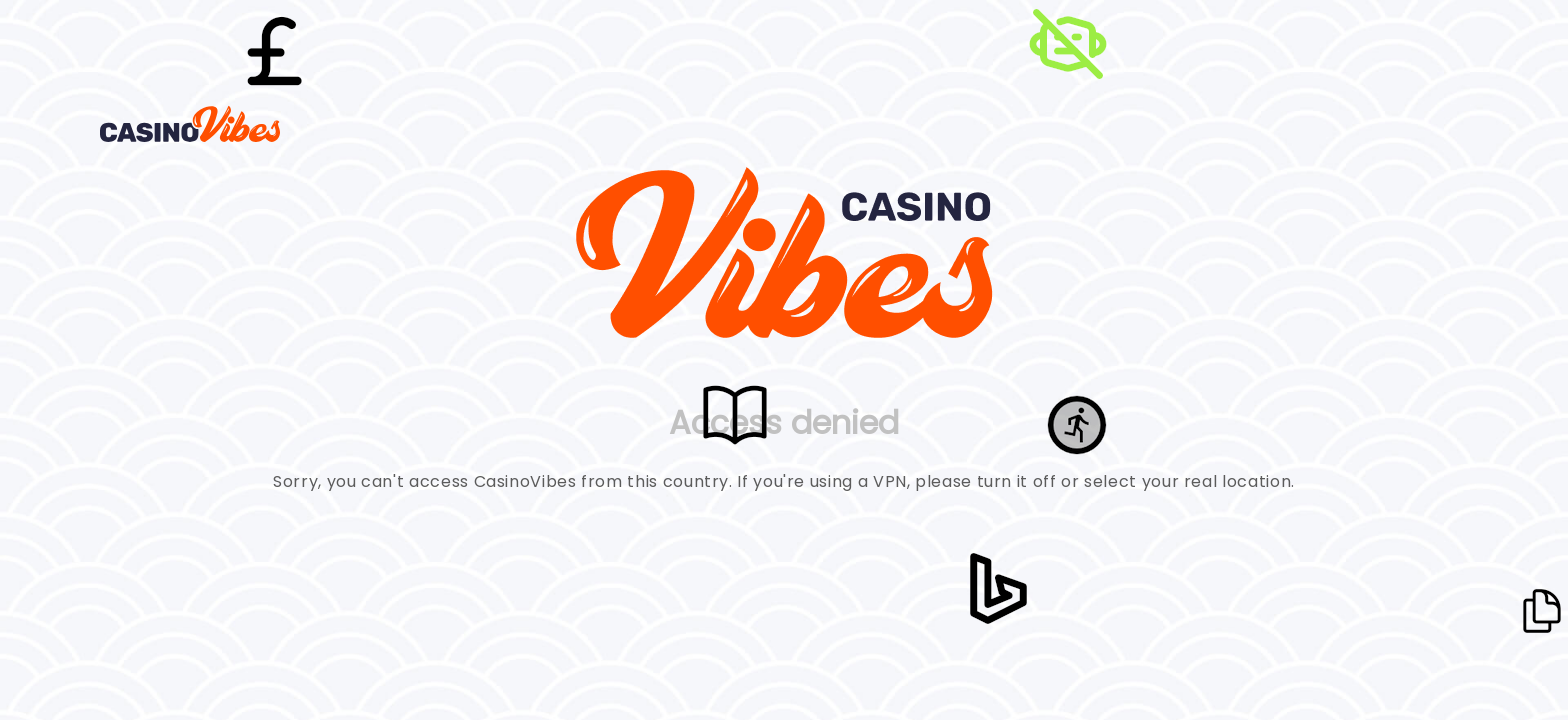 The image size is (1568, 720). I want to click on face mask not required, so click(1068, 44).